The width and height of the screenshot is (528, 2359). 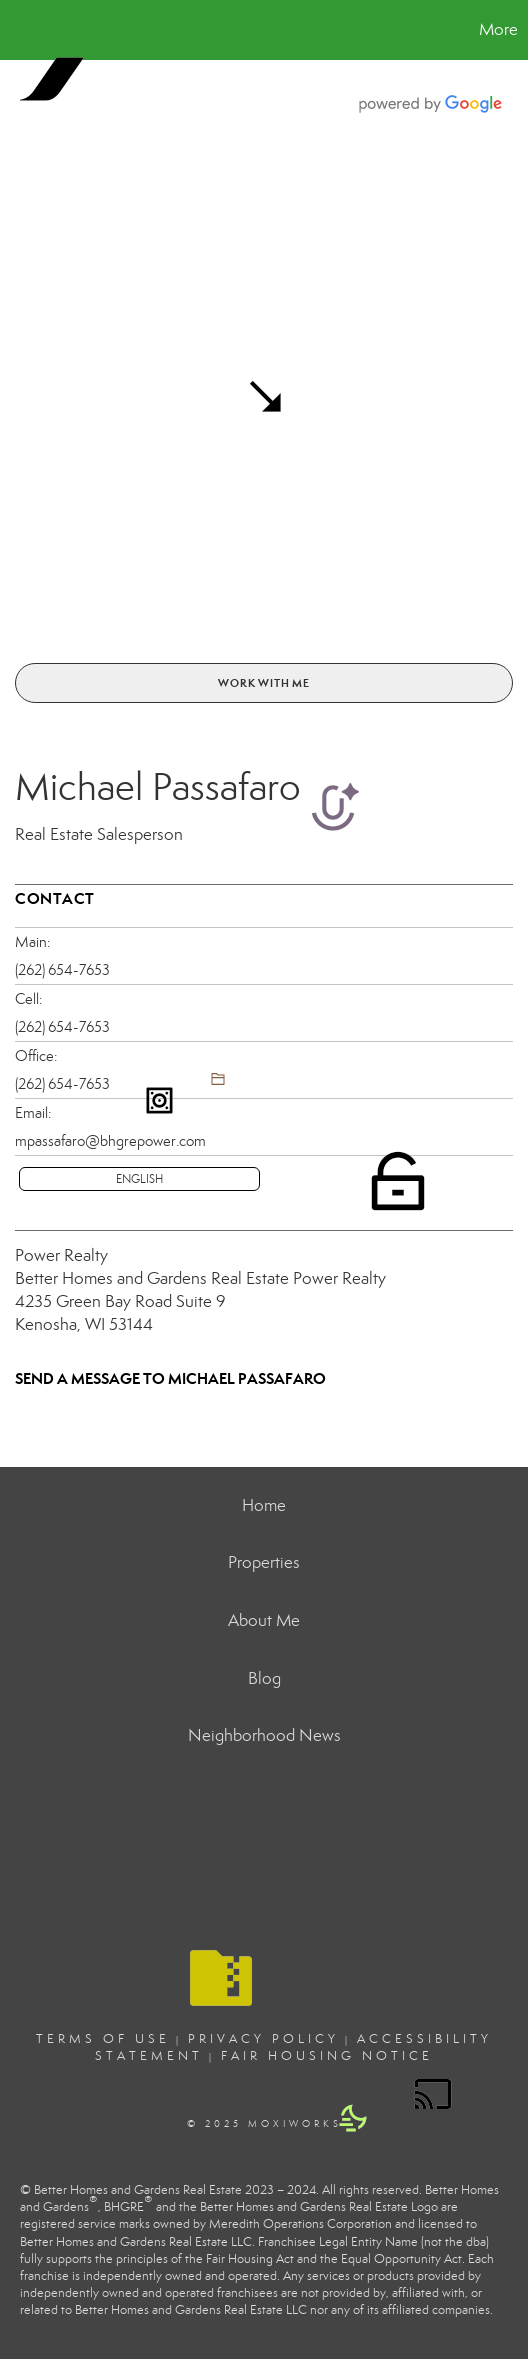 I want to click on cast media to a chromecast device, so click(x=433, y=2094).